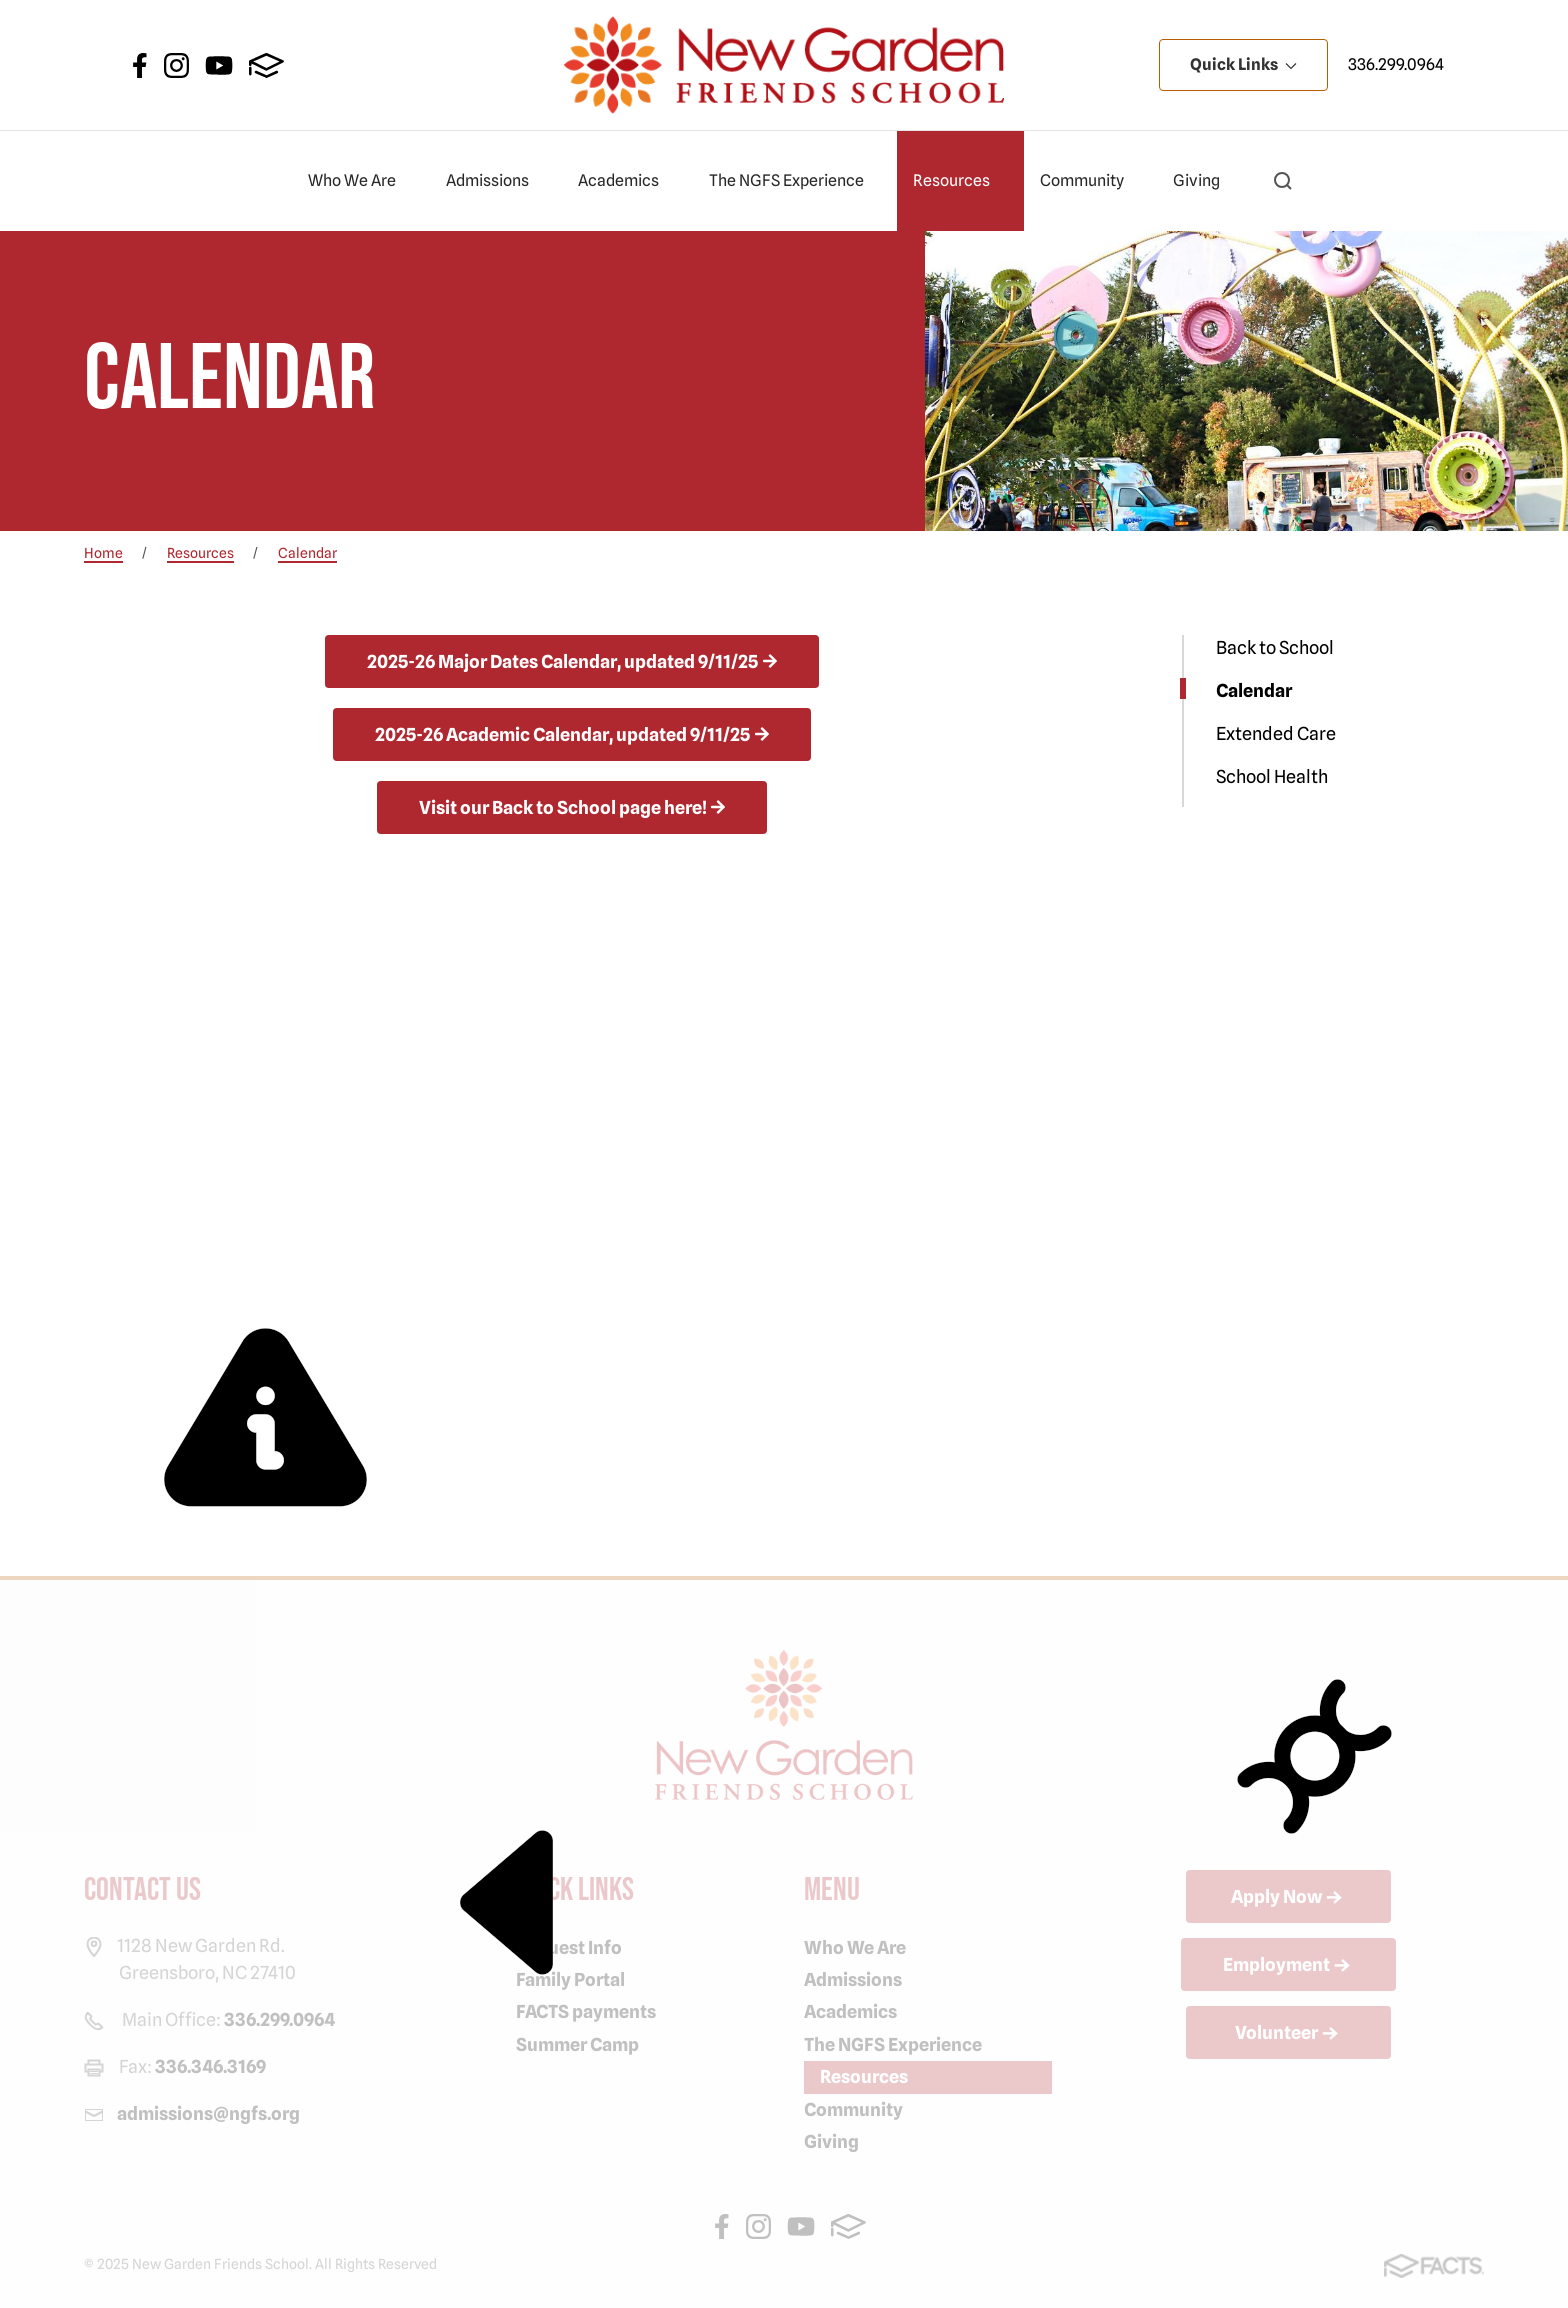 The height and width of the screenshot is (2308, 1568). I want to click on access genetic or DNA-related information, so click(1314, 1756).